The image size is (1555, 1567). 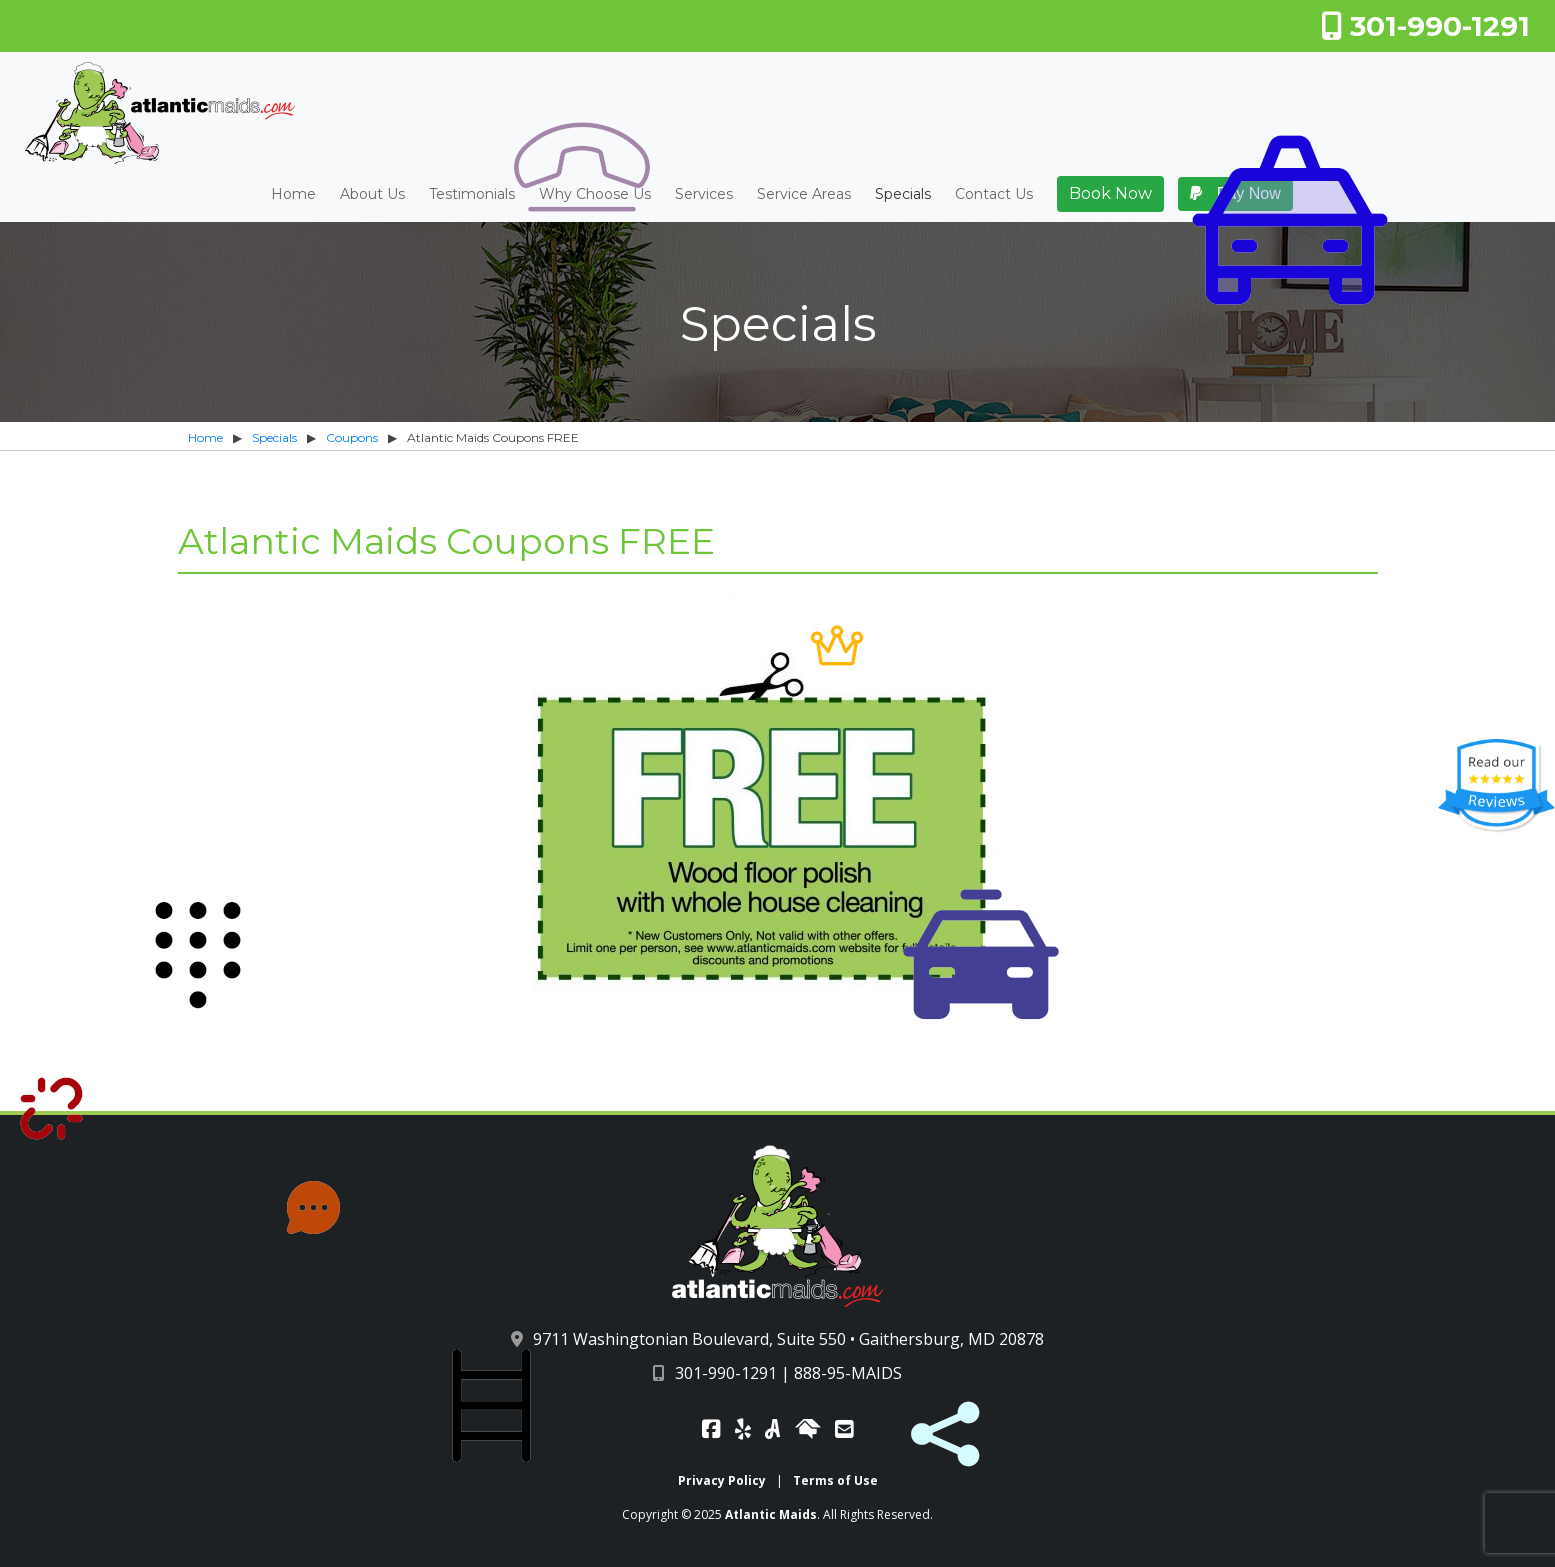 What do you see at coordinates (491, 1405) in the screenshot?
I see `access step-by-step instructions or tutorials` at bounding box center [491, 1405].